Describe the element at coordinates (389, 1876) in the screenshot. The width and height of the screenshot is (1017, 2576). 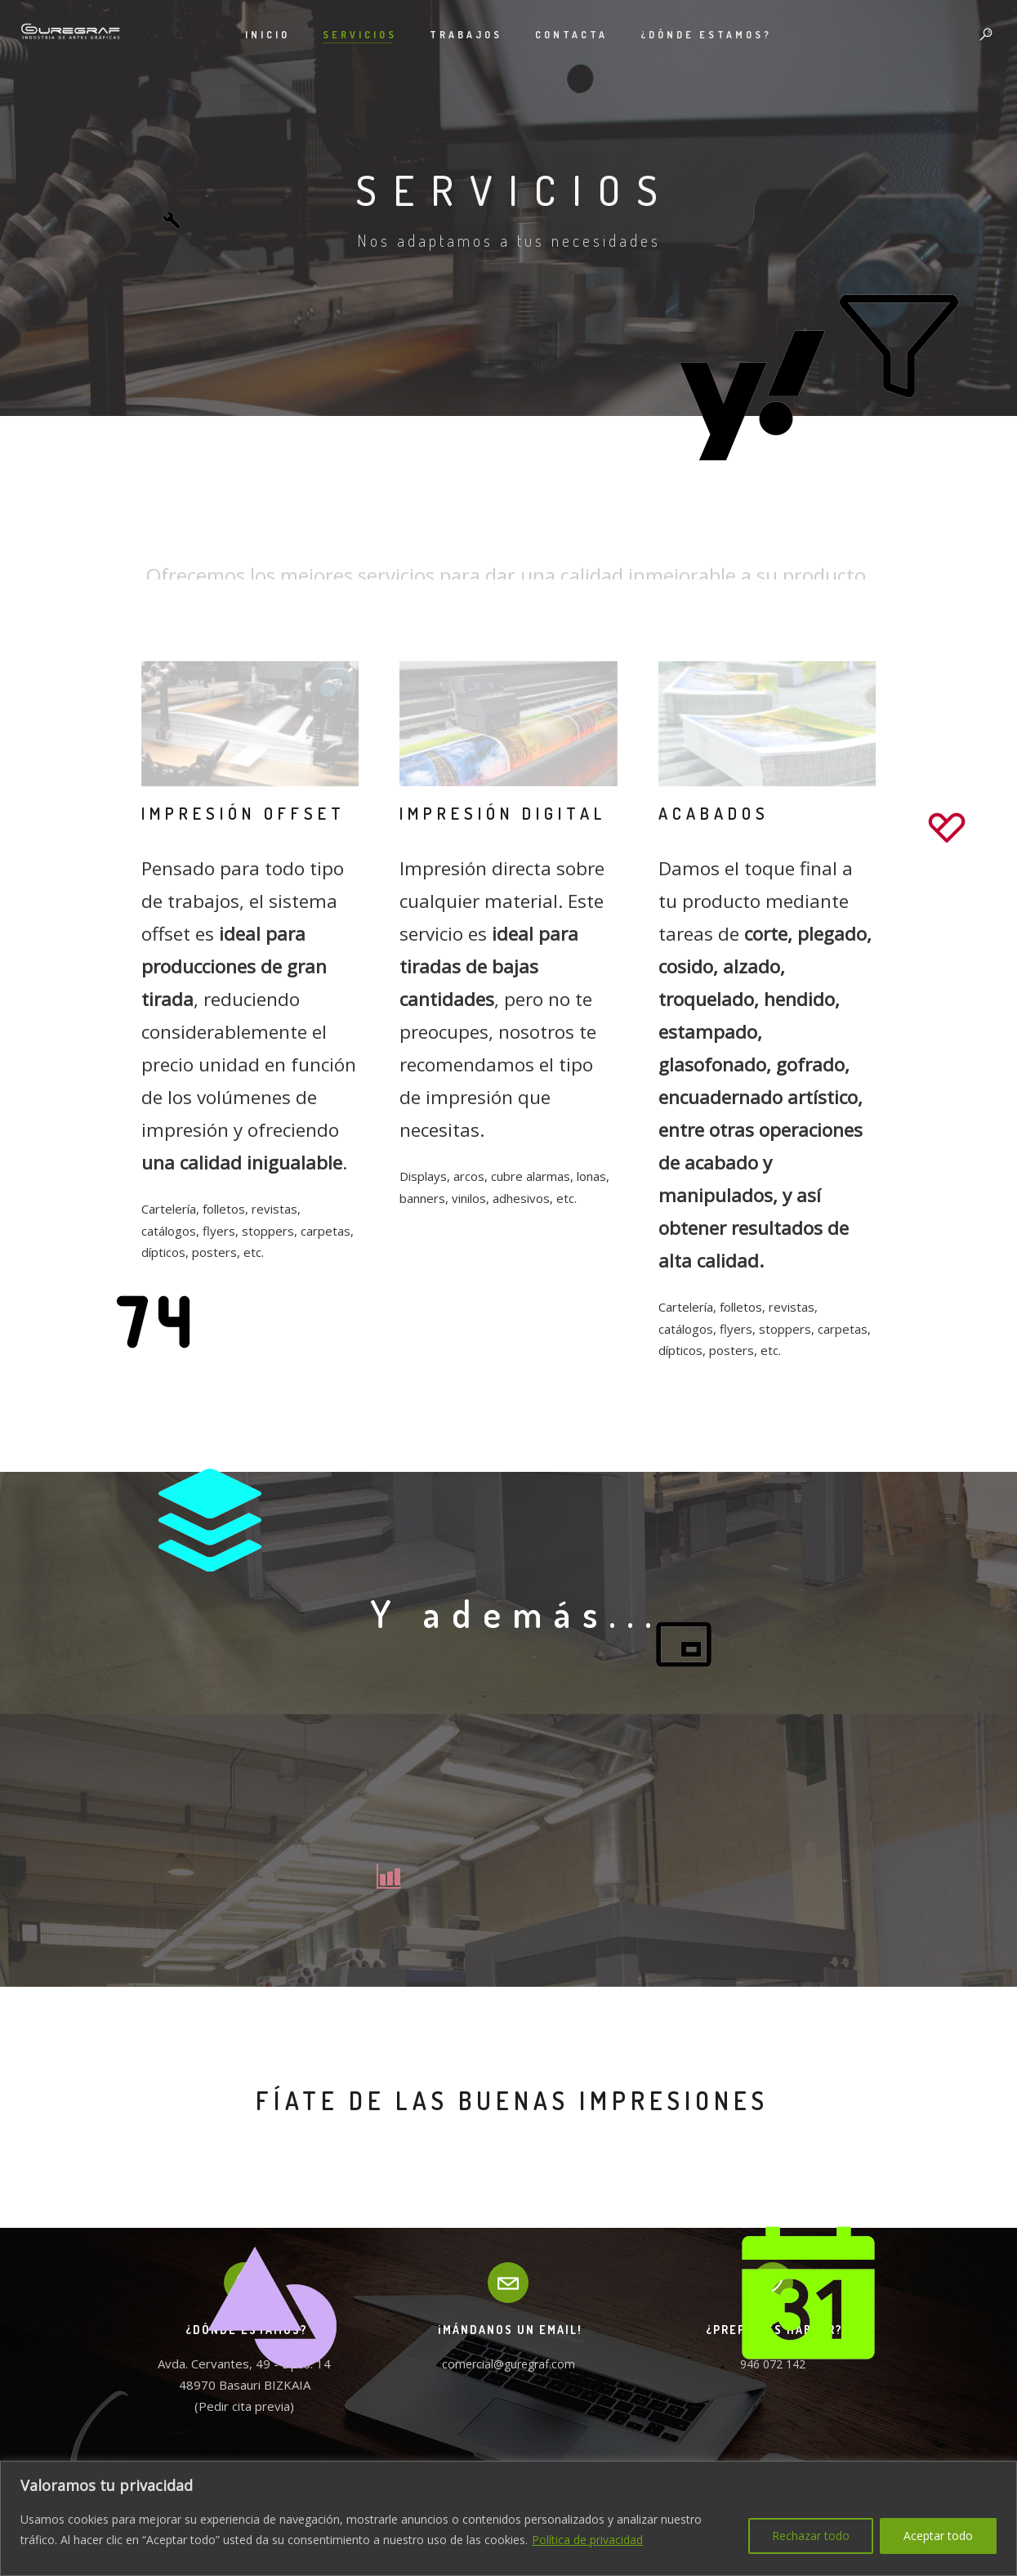
I see `view analytics or statistics` at that location.